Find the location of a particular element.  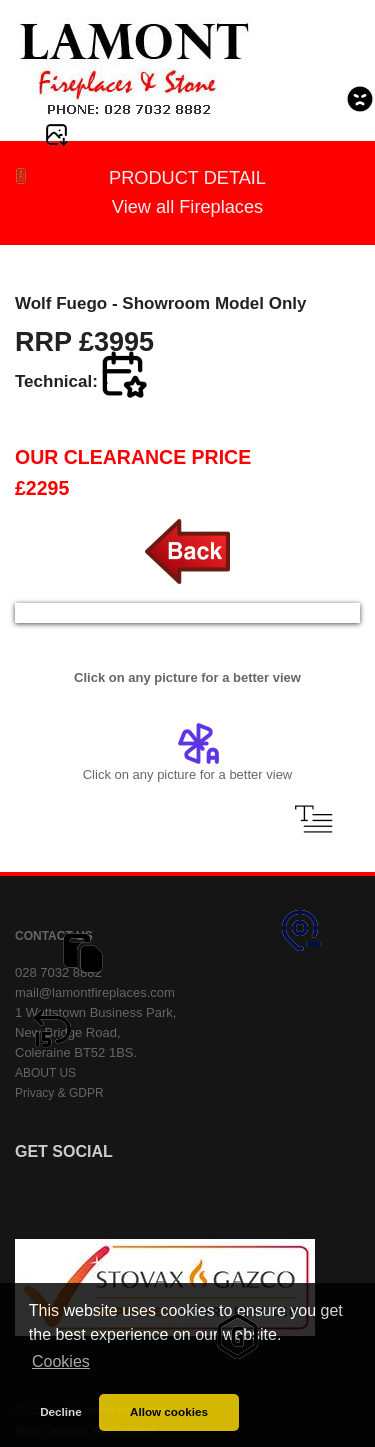

read new york times article is located at coordinates (313, 819).